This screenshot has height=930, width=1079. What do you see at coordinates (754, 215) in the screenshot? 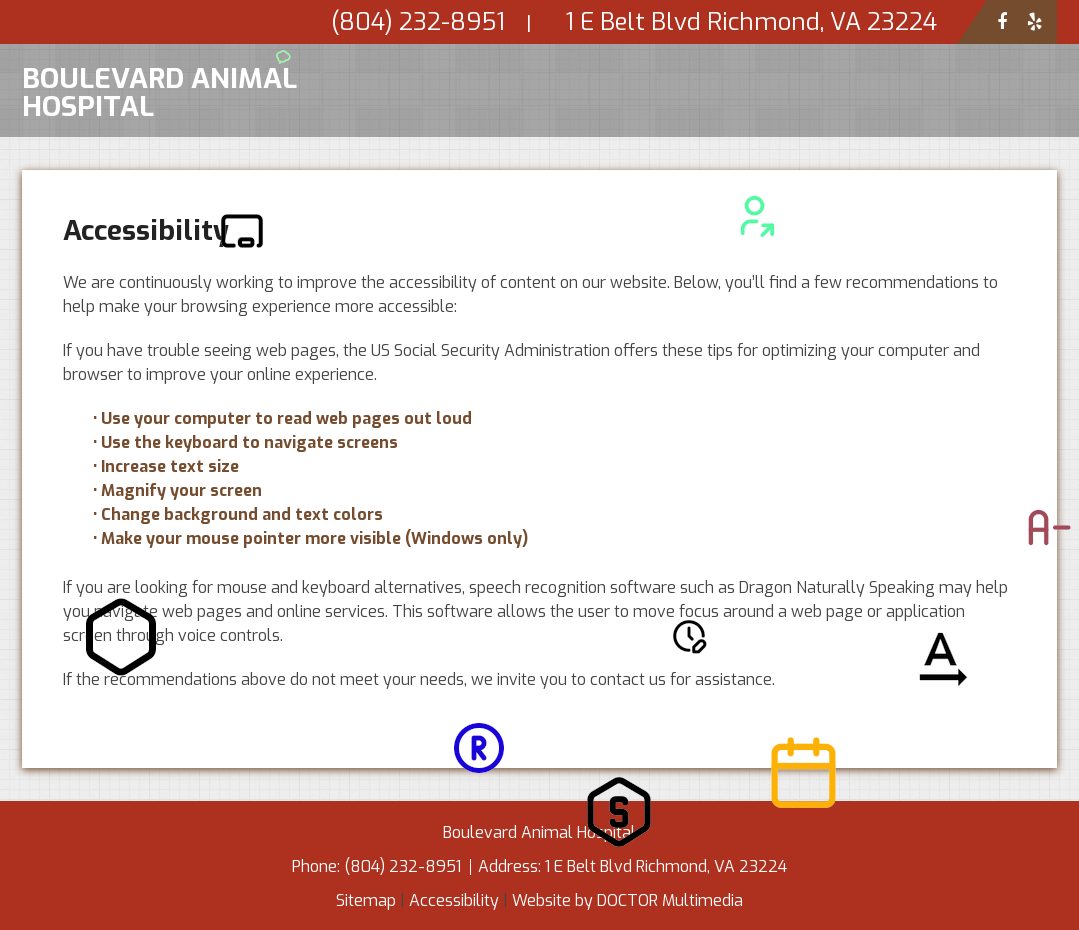
I see `share a user profile` at bounding box center [754, 215].